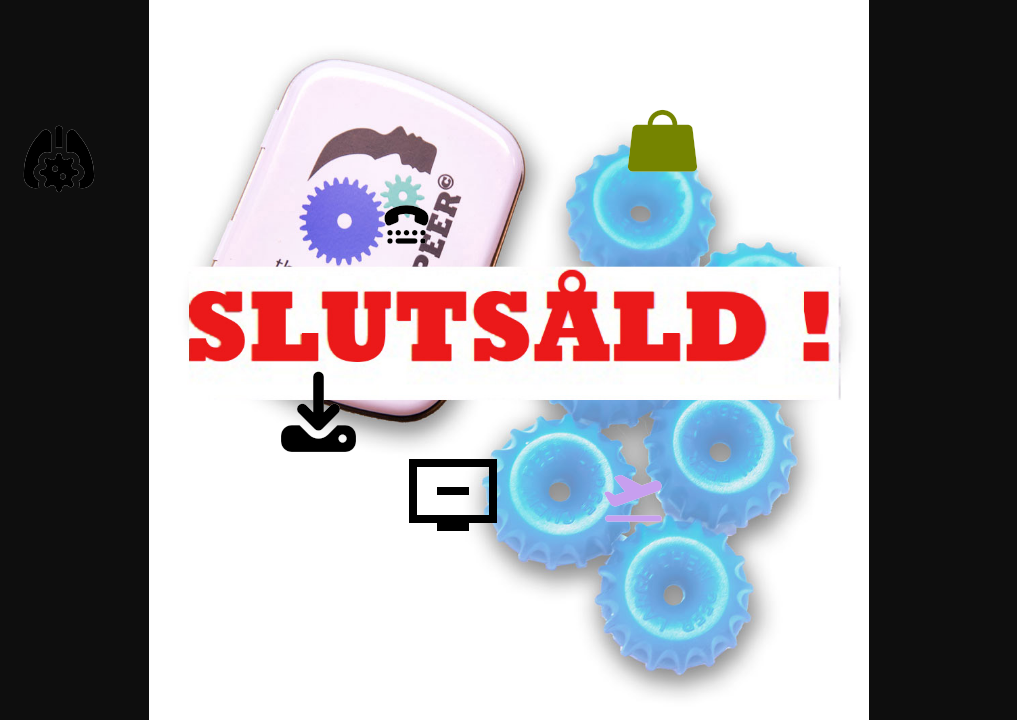 This screenshot has width=1017, height=720. Describe the element at coordinates (59, 157) in the screenshot. I see `indicates respiratory infection or lung disease` at that location.